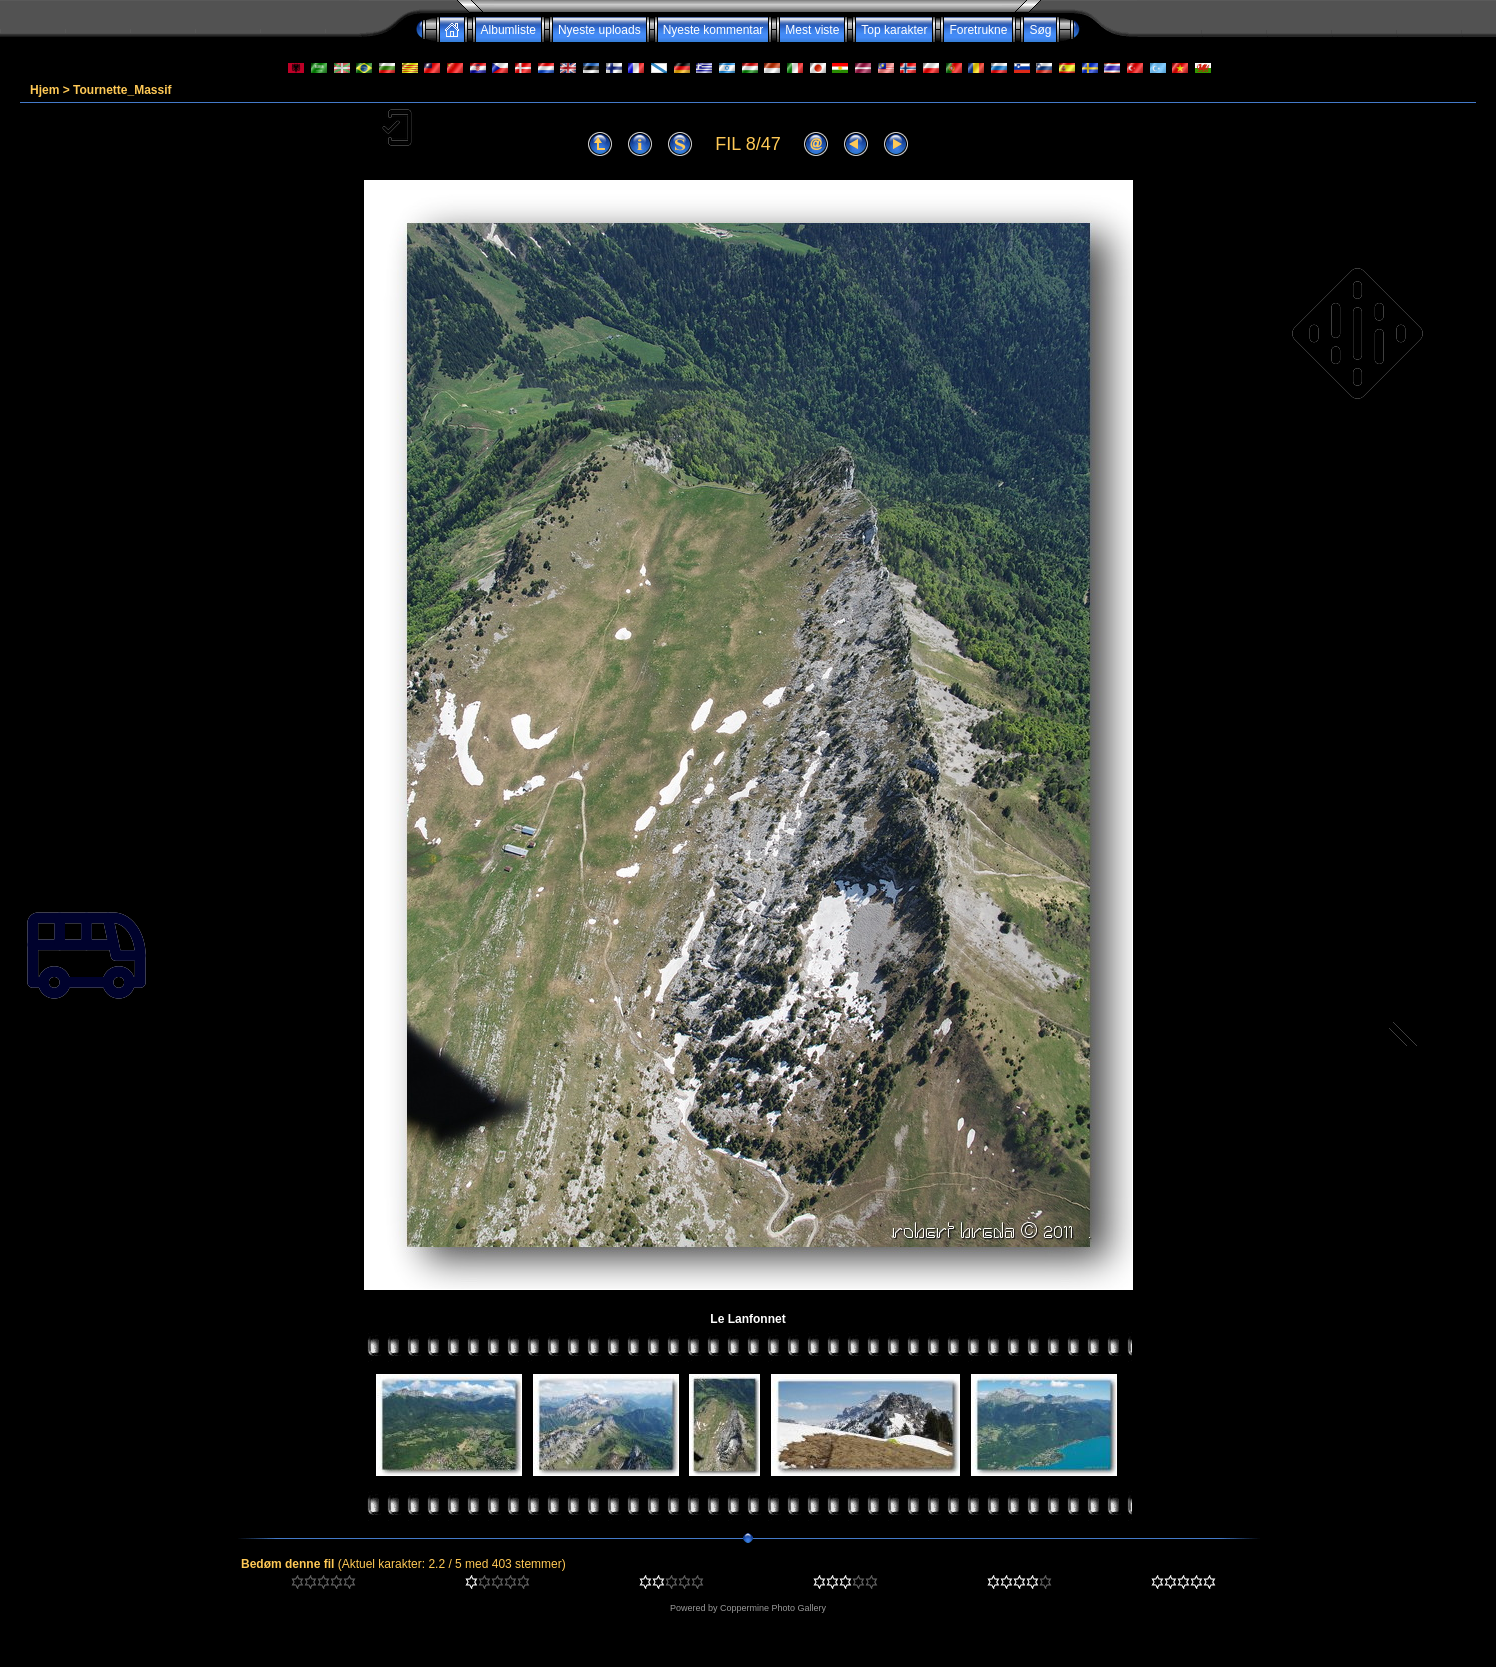  Describe the element at coordinates (396, 127) in the screenshot. I see `indicates mobile-friendly or responsive design` at that location.